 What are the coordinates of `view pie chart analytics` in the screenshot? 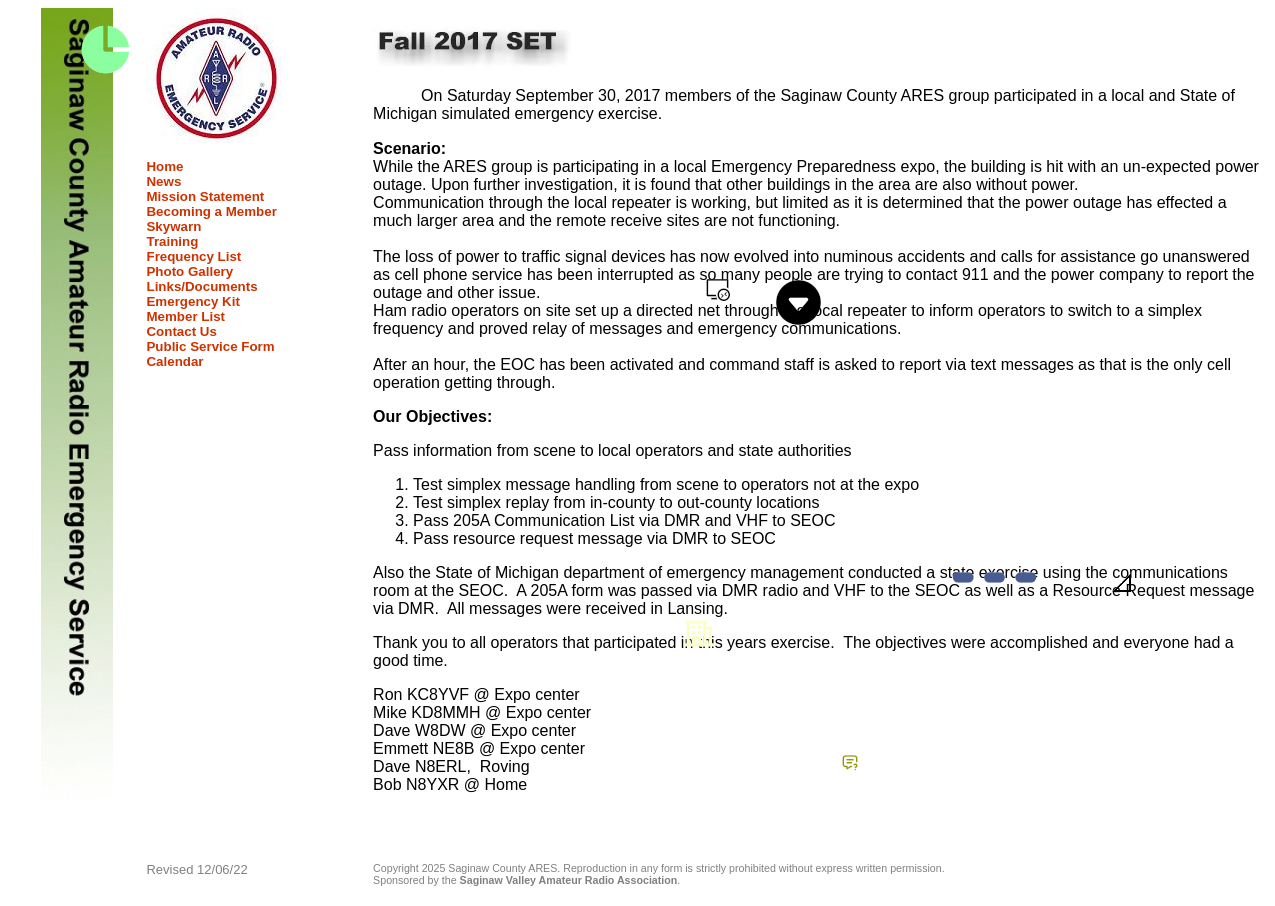 It's located at (105, 49).